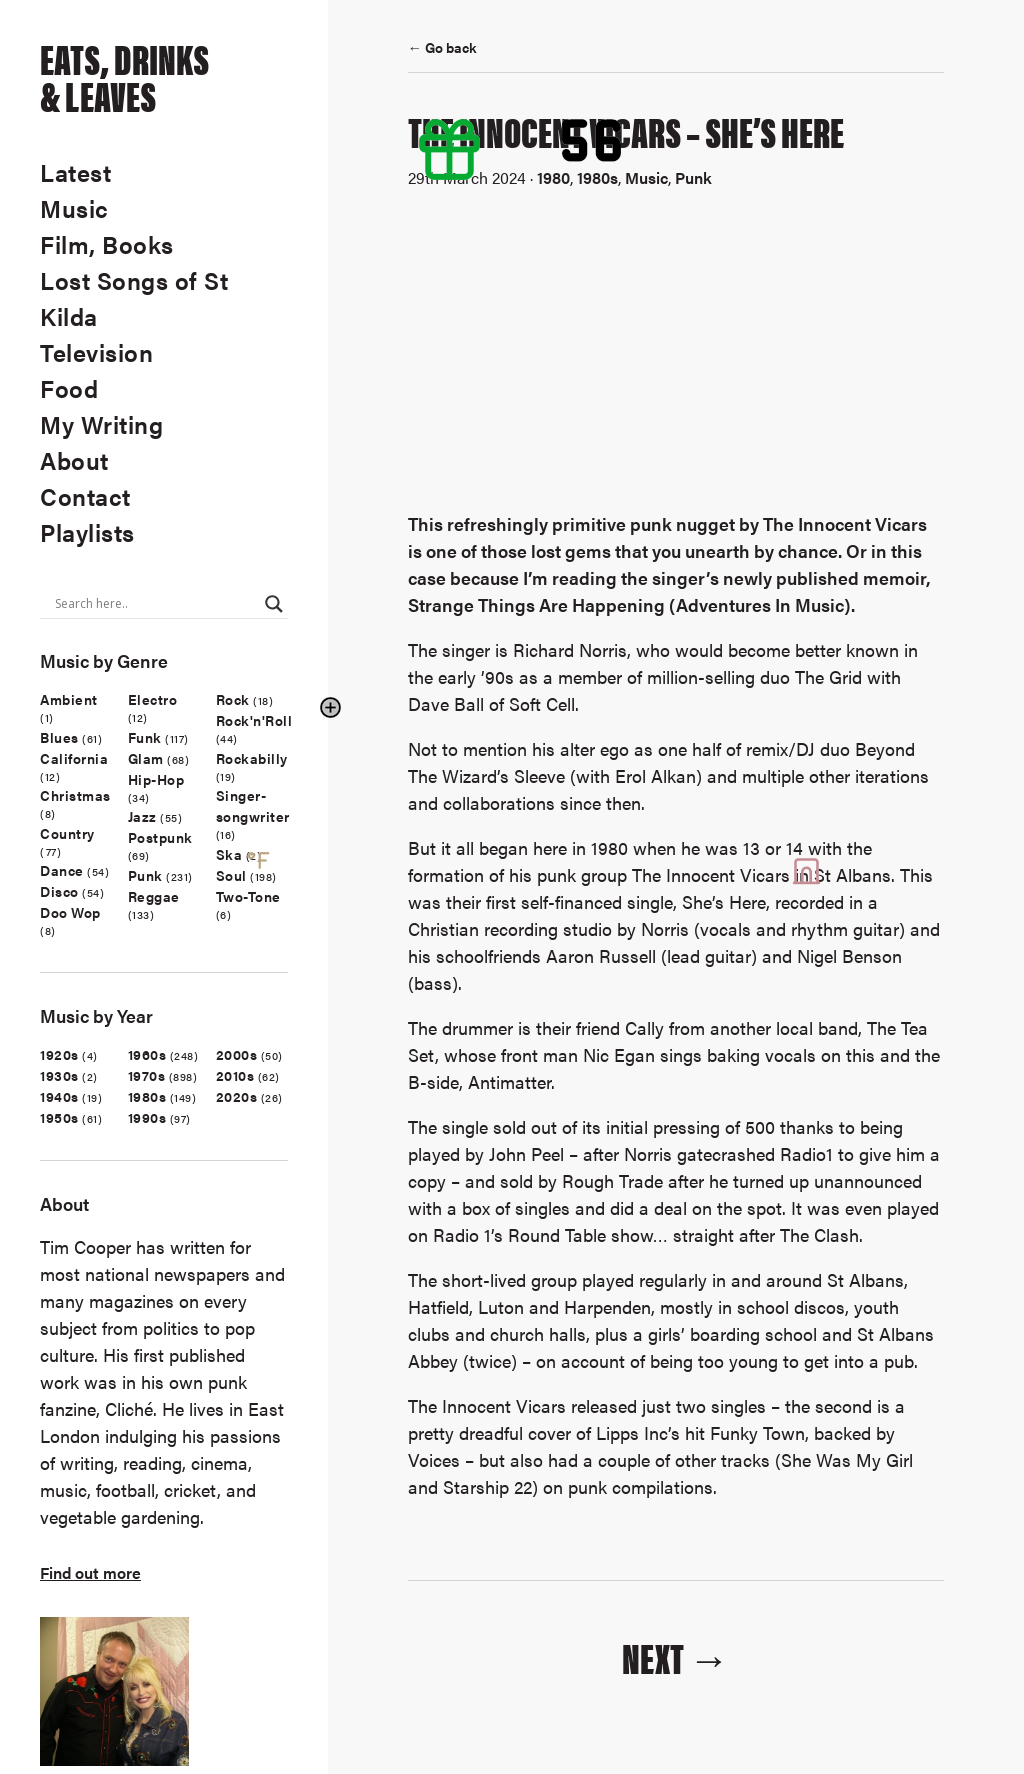  I want to click on indicates item number 56 in a list or sequence, so click(591, 140).